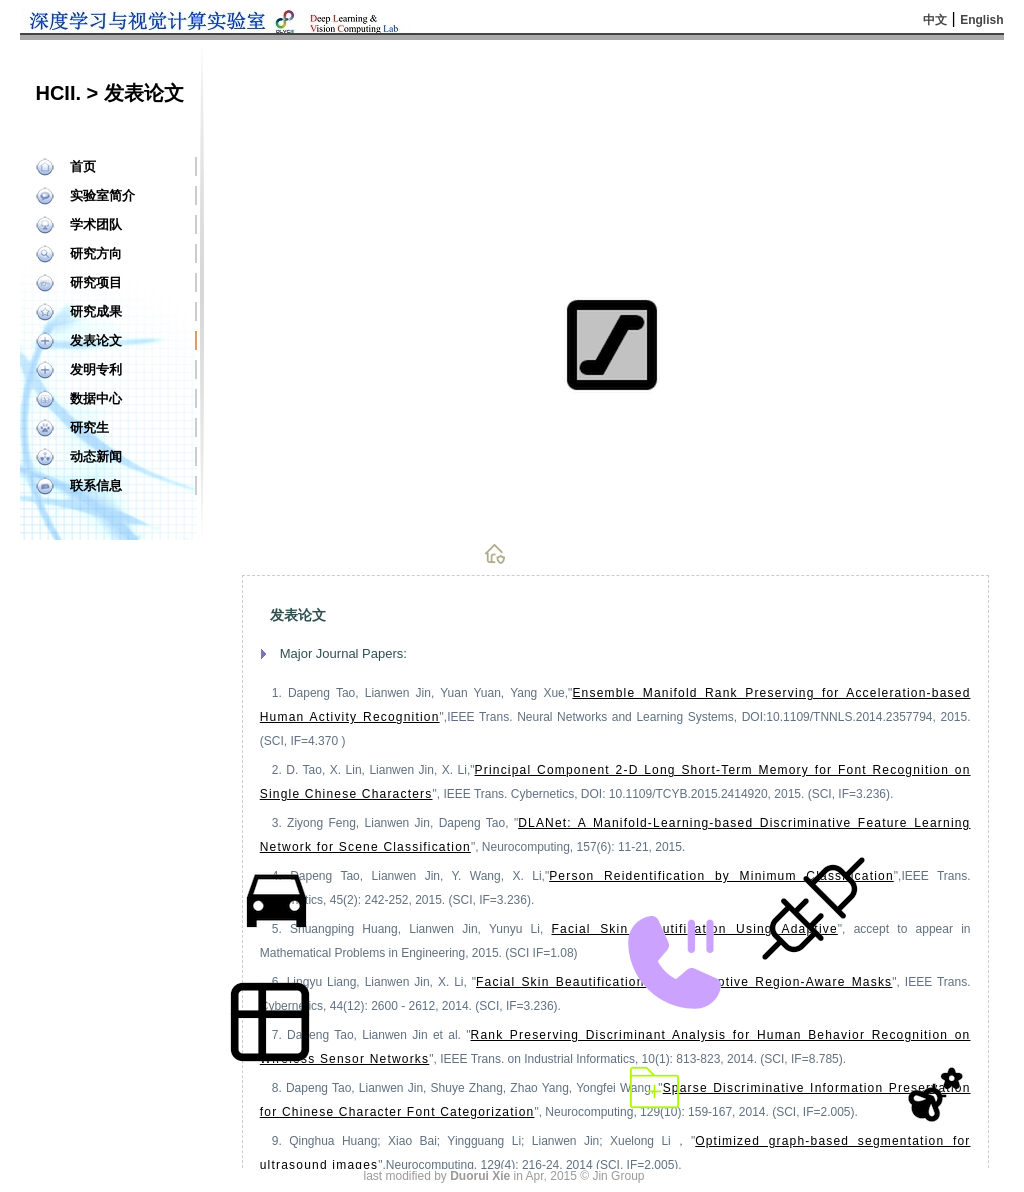  Describe the element at coordinates (494, 553) in the screenshot. I see `home security settings` at that location.